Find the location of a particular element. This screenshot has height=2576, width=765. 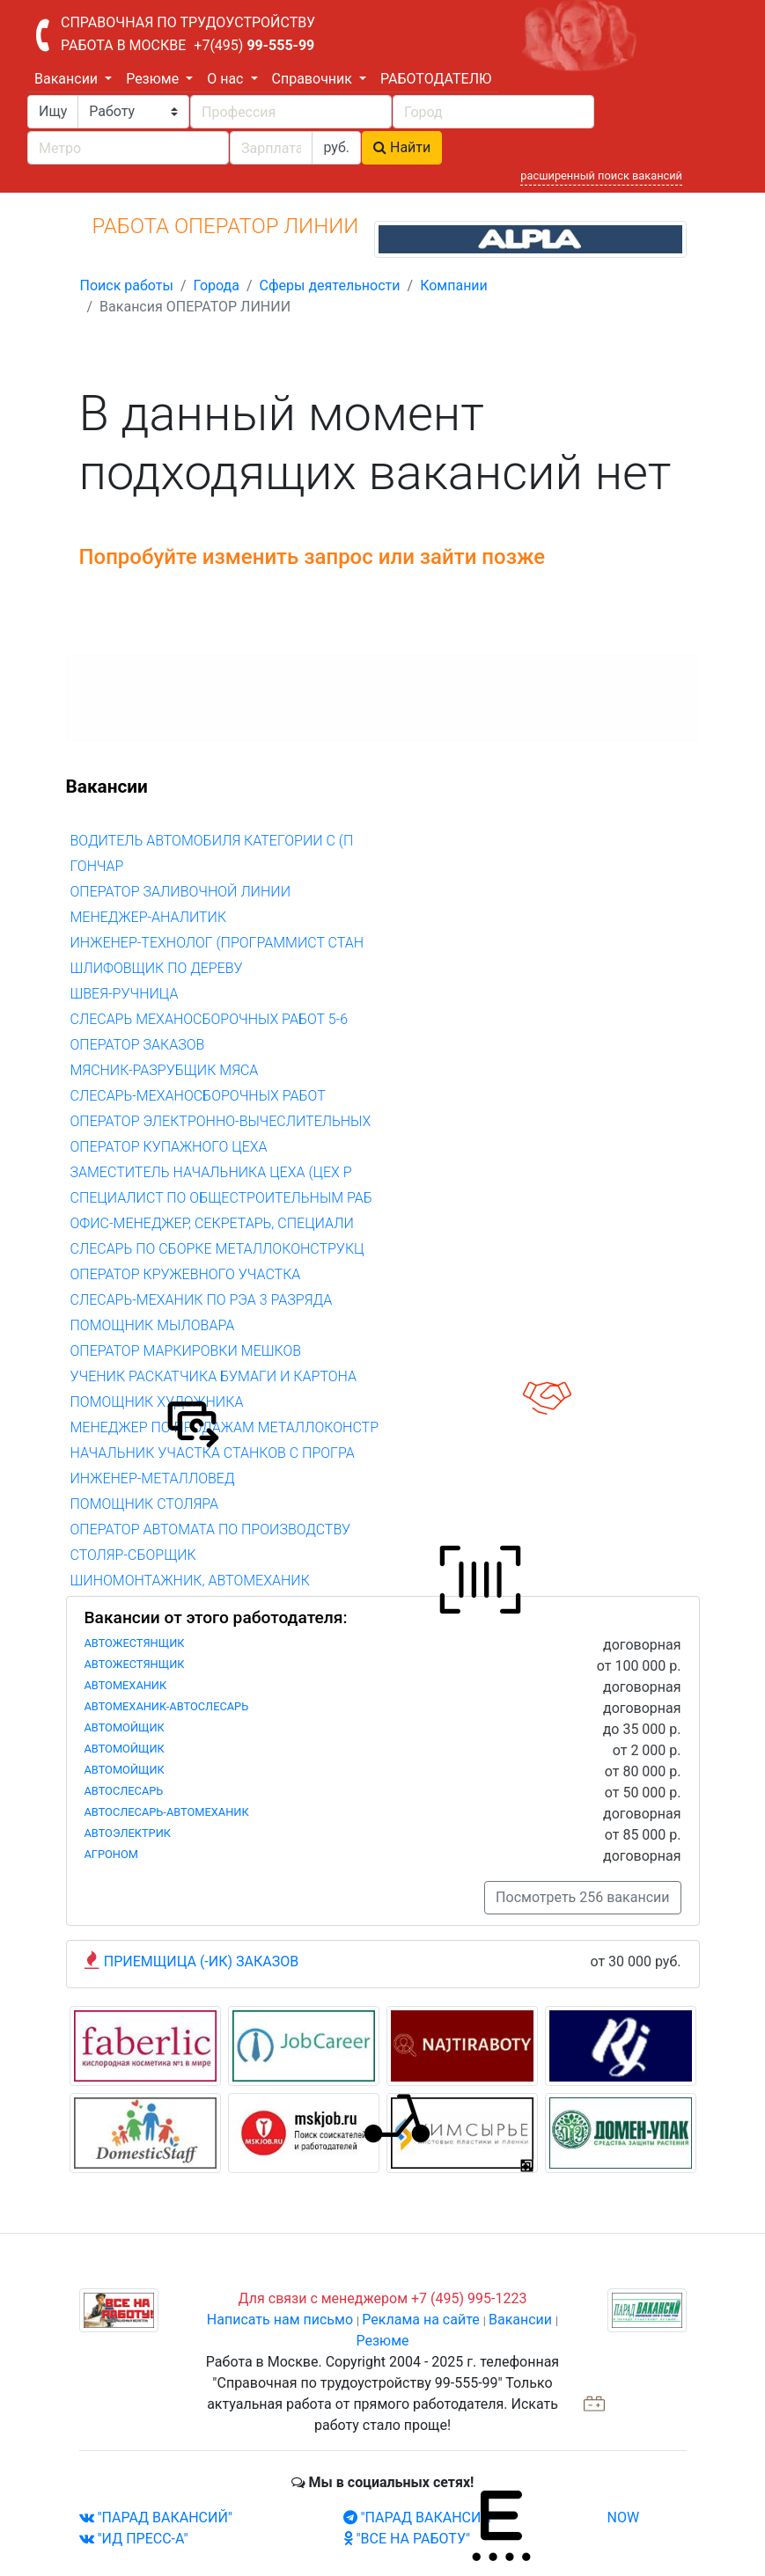

indicates a partnership or collaboration feature is located at coordinates (547, 1396).